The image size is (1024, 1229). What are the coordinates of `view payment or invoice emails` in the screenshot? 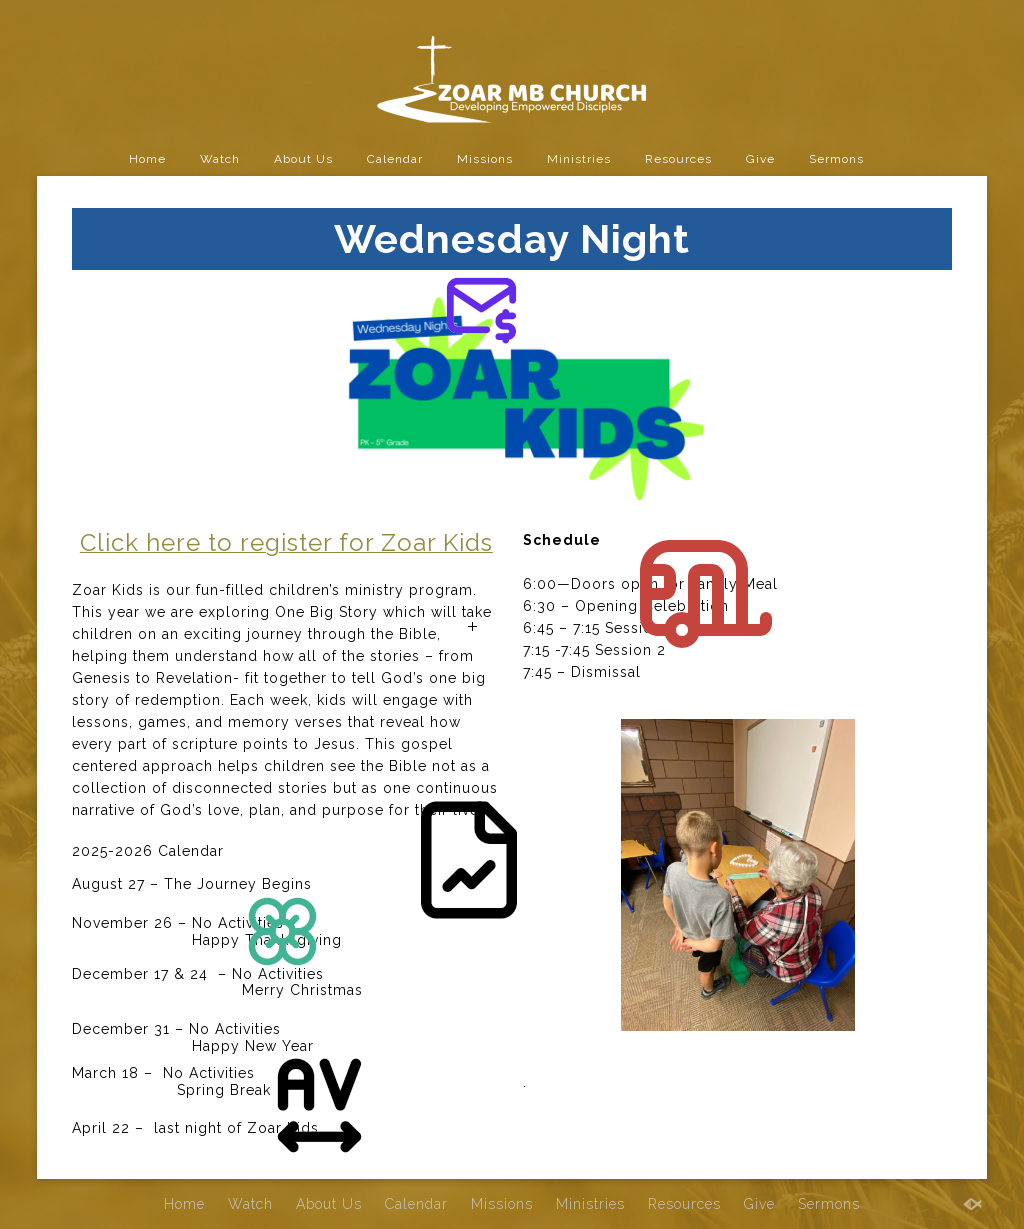 It's located at (481, 305).